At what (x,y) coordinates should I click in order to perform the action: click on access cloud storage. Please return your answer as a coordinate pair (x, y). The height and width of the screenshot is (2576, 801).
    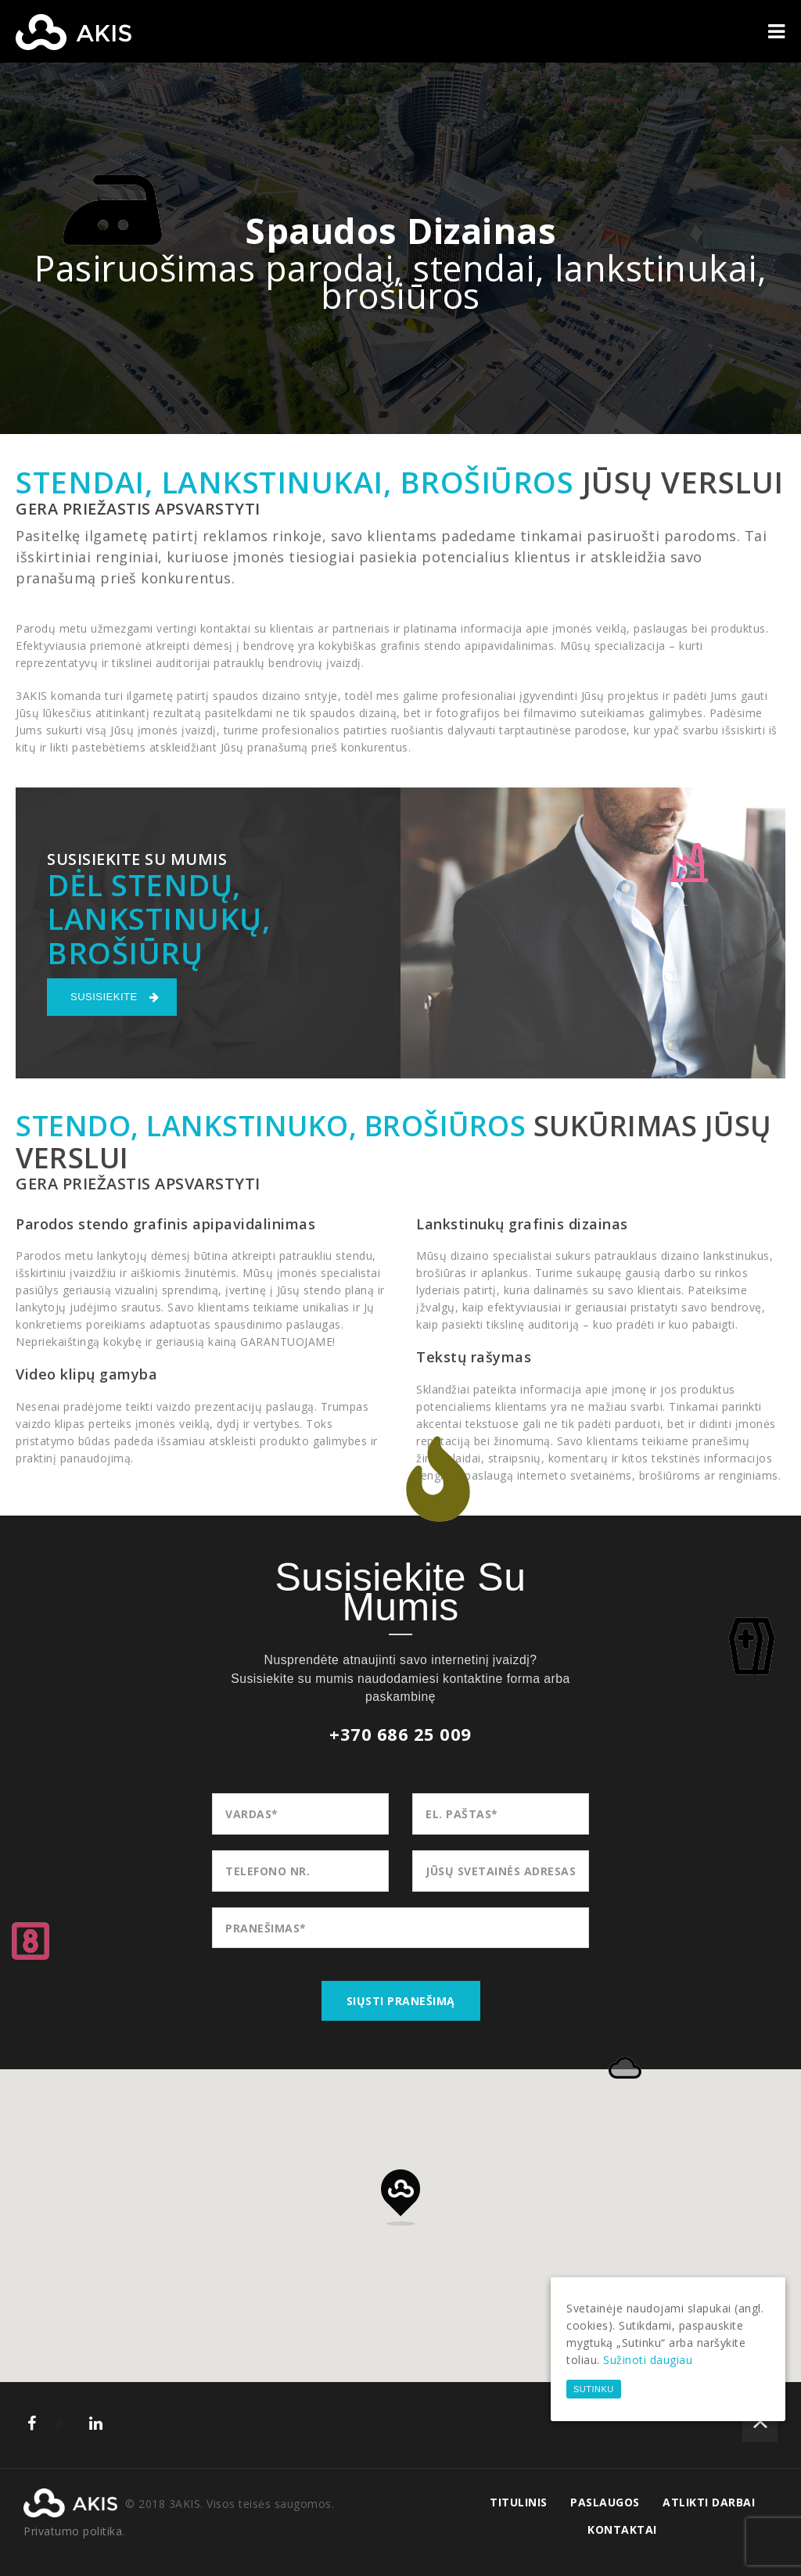
    Looking at the image, I should click on (625, 2068).